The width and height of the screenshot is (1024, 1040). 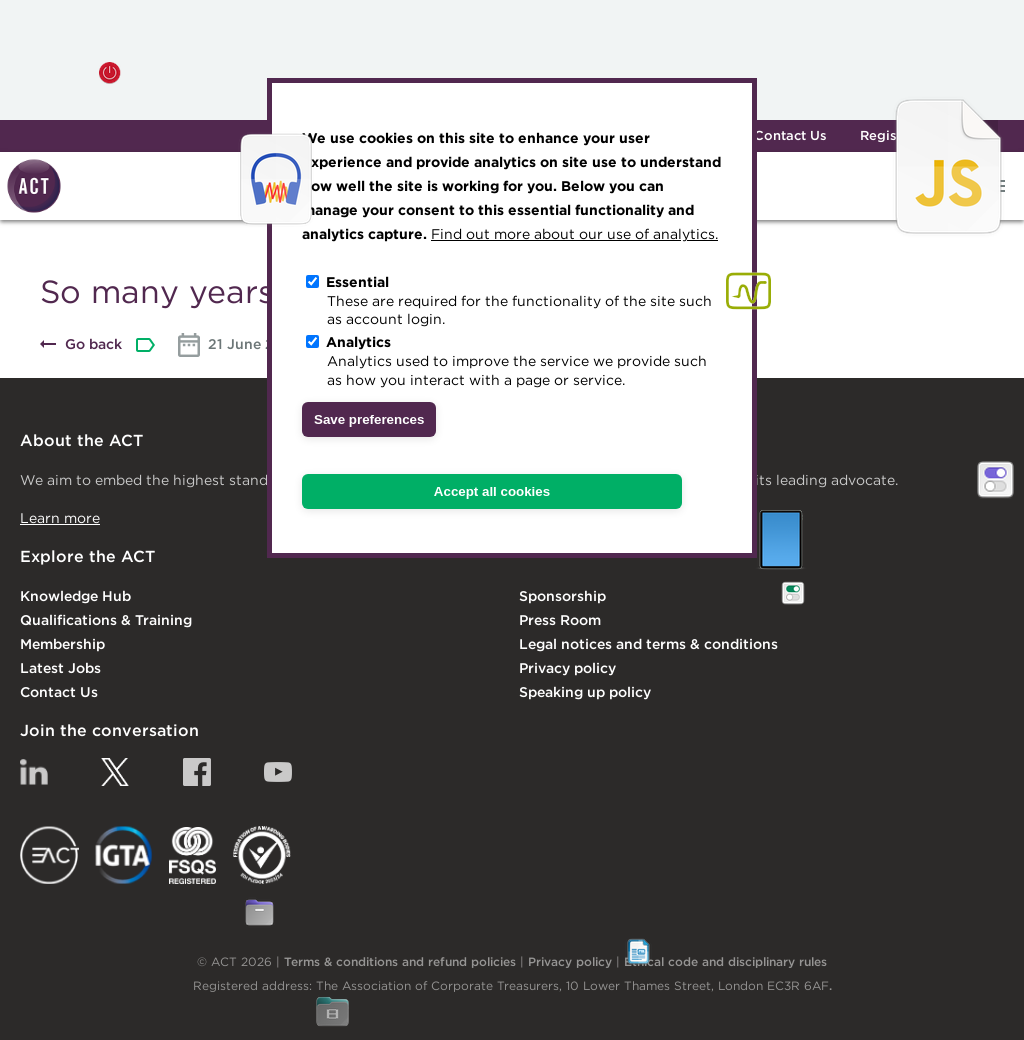 I want to click on an audacity audio project file, so click(x=276, y=179).